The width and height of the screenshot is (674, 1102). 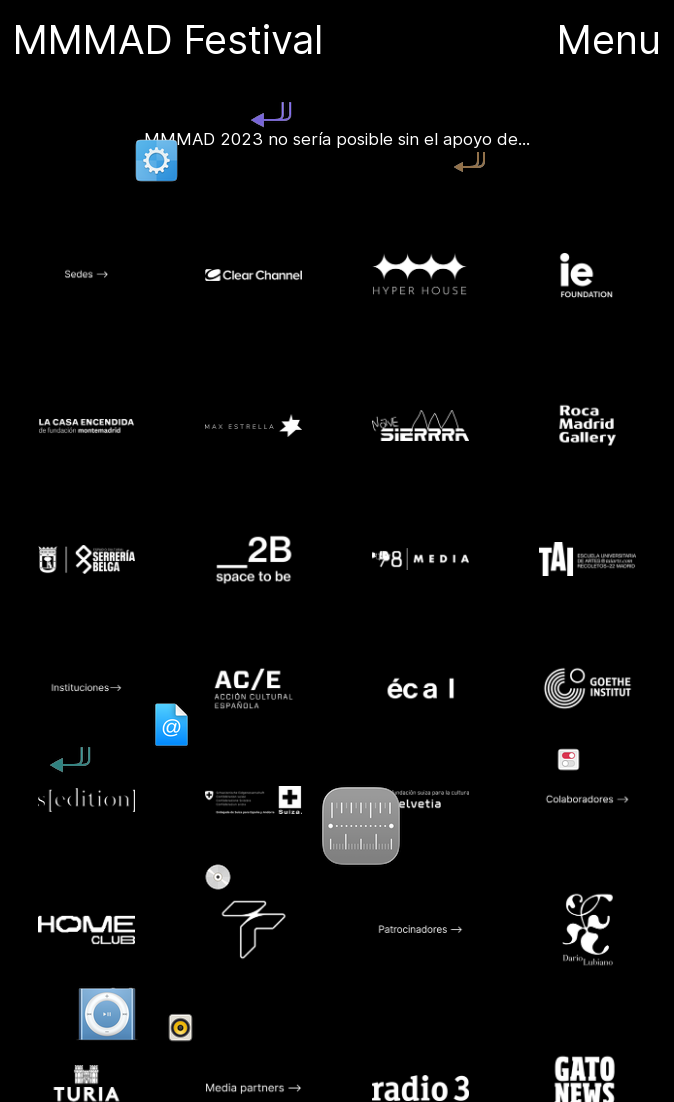 What do you see at coordinates (171, 725) in the screenshot?
I see `address book or contacts file` at bounding box center [171, 725].